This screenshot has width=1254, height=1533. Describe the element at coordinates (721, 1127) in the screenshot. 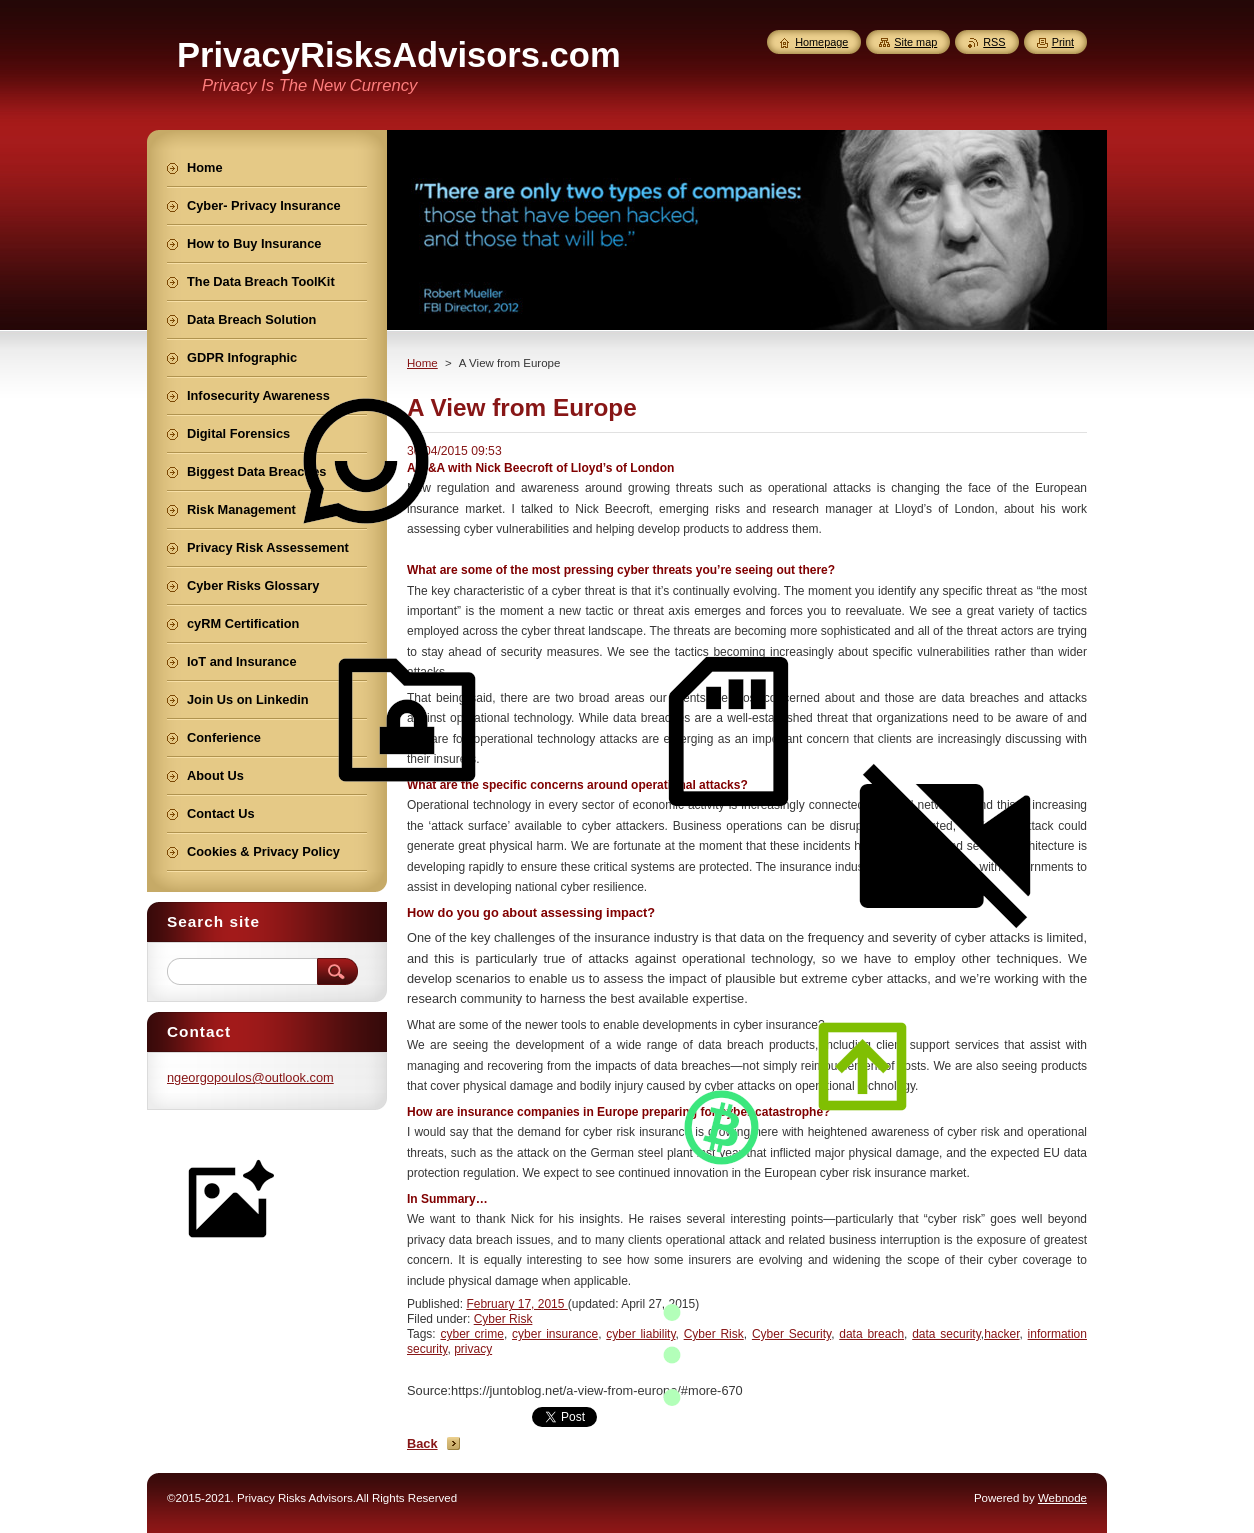

I see `view bitcoin wallet or balance` at that location.